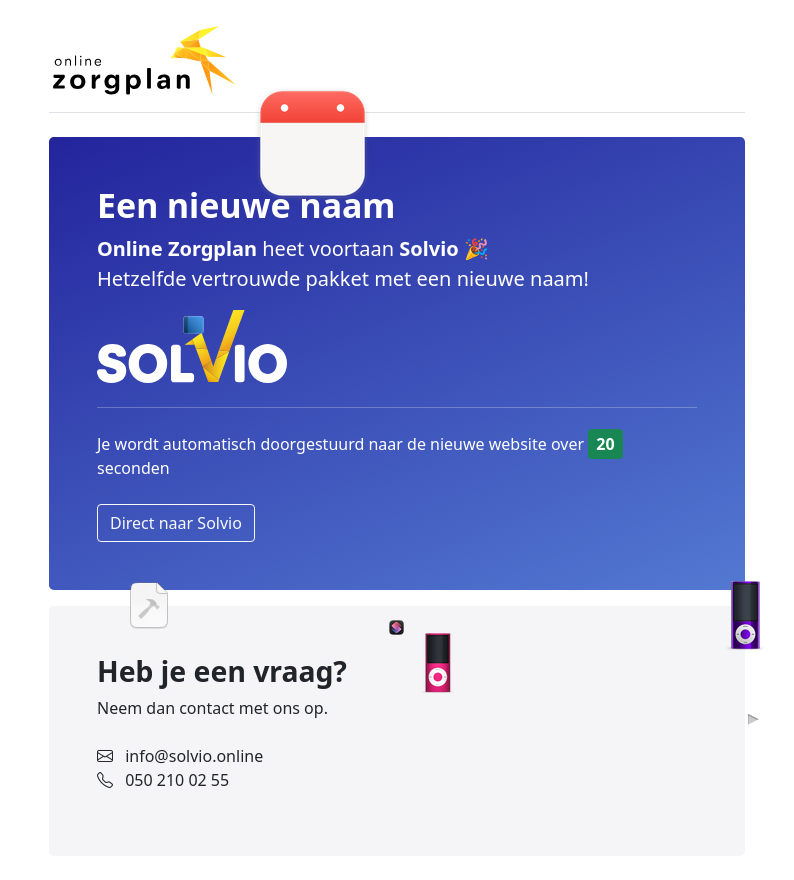 This screenshot has height=880, width=794. Describe the element at coordinates (312, 144) in the screenshot. I see `open a calendar file` at that location.